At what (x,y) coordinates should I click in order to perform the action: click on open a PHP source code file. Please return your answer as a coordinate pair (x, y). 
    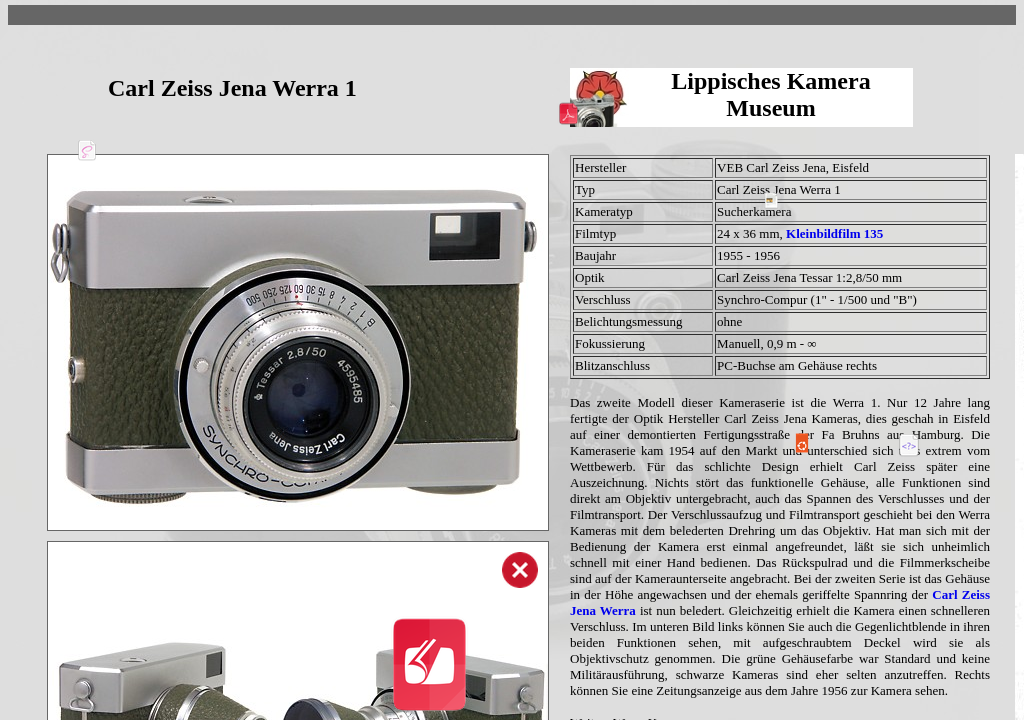
    Looking at the image, I should click on (909, 445).